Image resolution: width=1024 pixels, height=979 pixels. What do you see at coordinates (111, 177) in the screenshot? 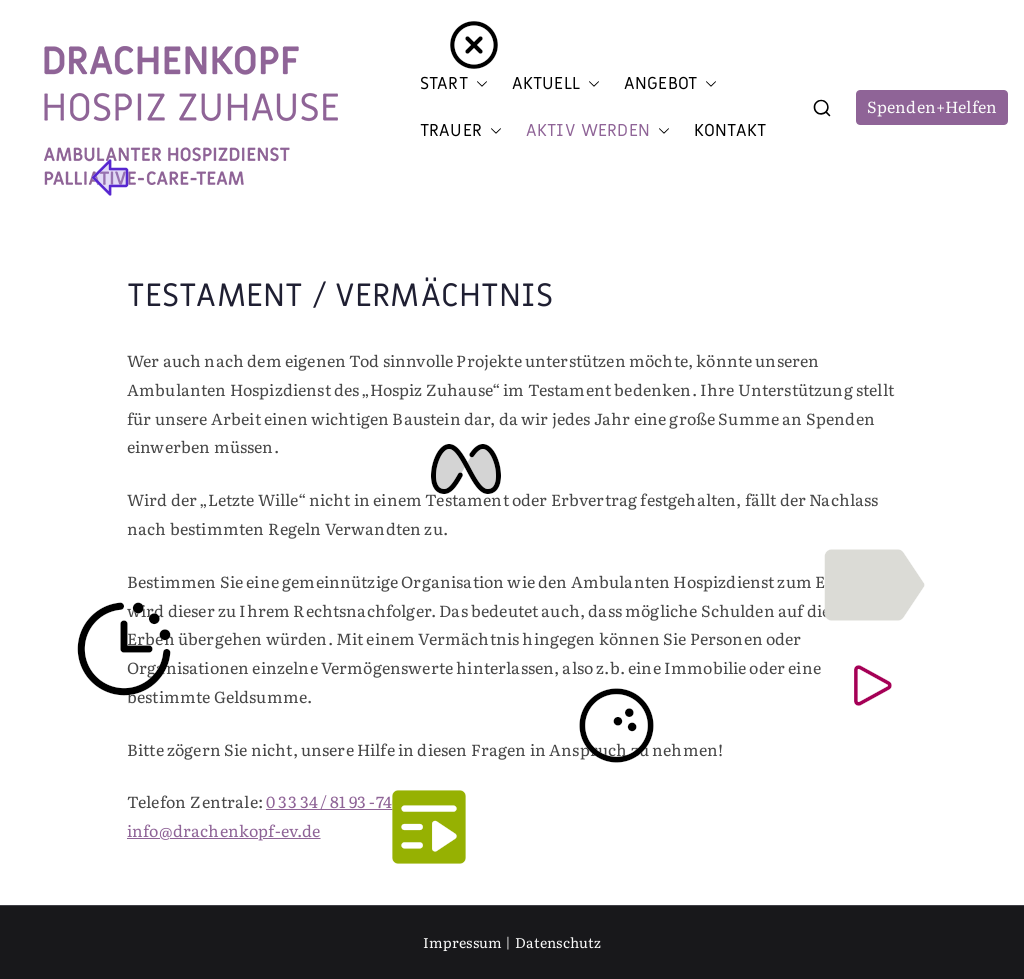
I see `go back to the previous screen` at bounding box center [111, 177].